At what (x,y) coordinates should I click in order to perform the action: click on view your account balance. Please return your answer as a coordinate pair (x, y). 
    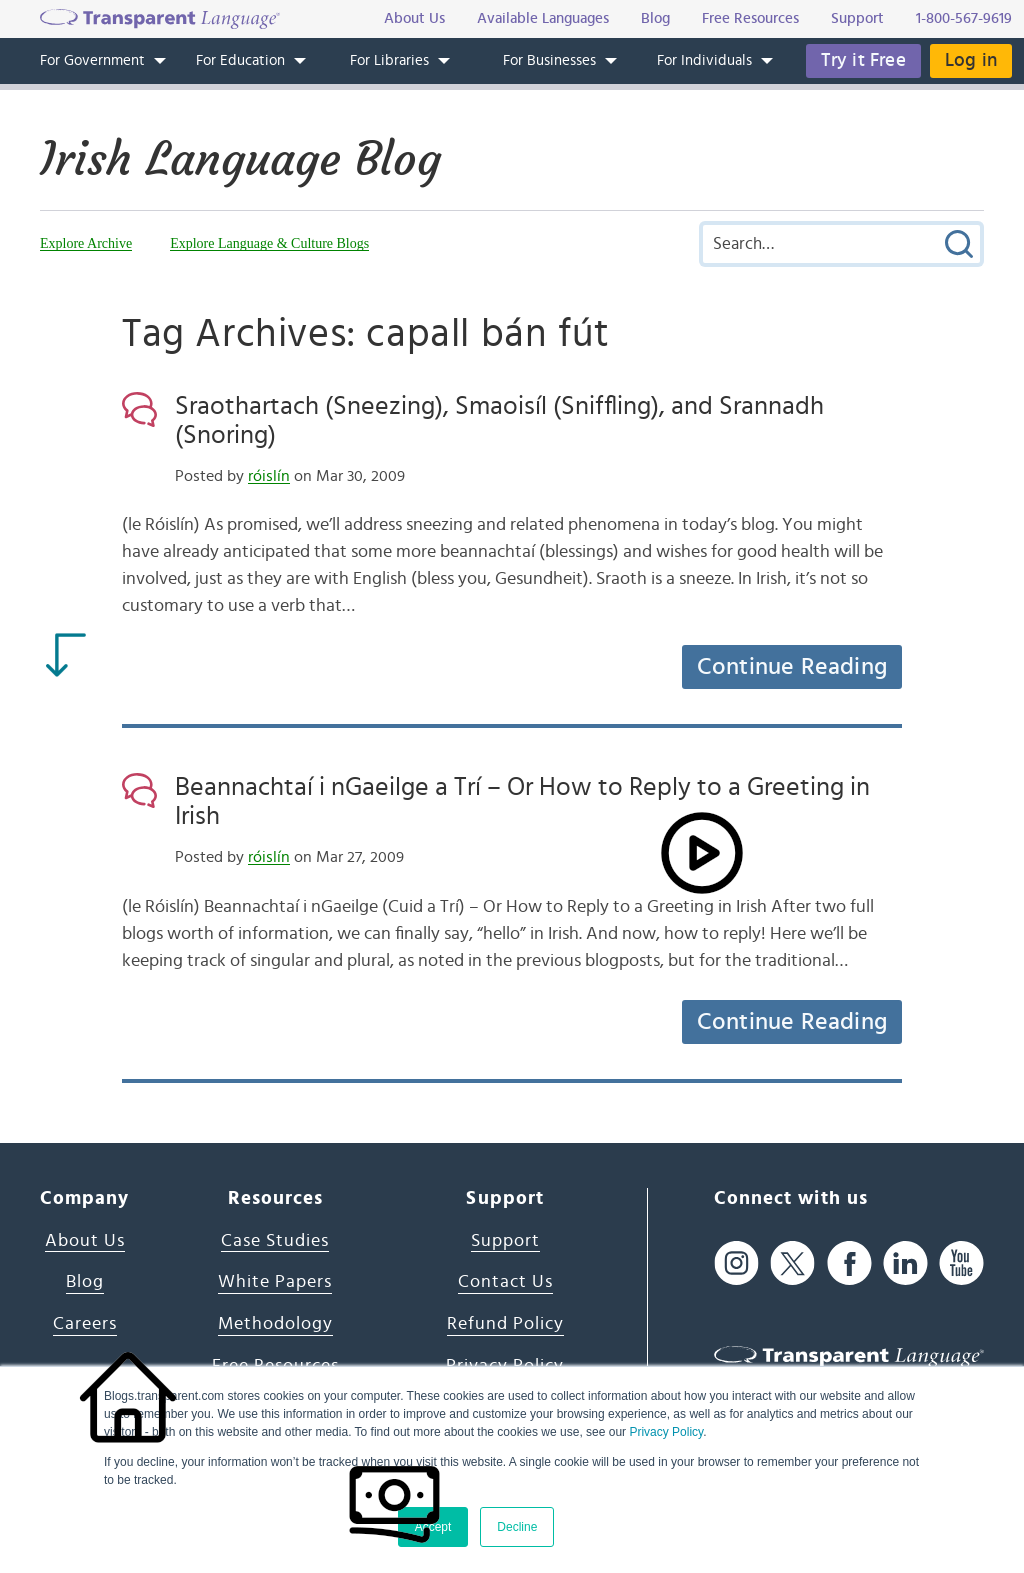
    Looking at the image, I should click on (394, 1501).